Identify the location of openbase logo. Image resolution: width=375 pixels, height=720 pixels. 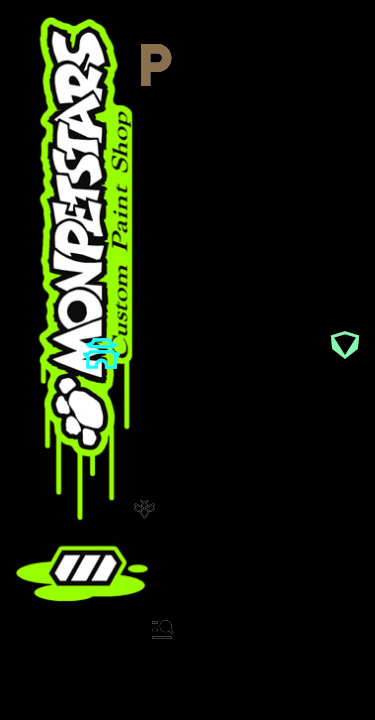
(345, 344).